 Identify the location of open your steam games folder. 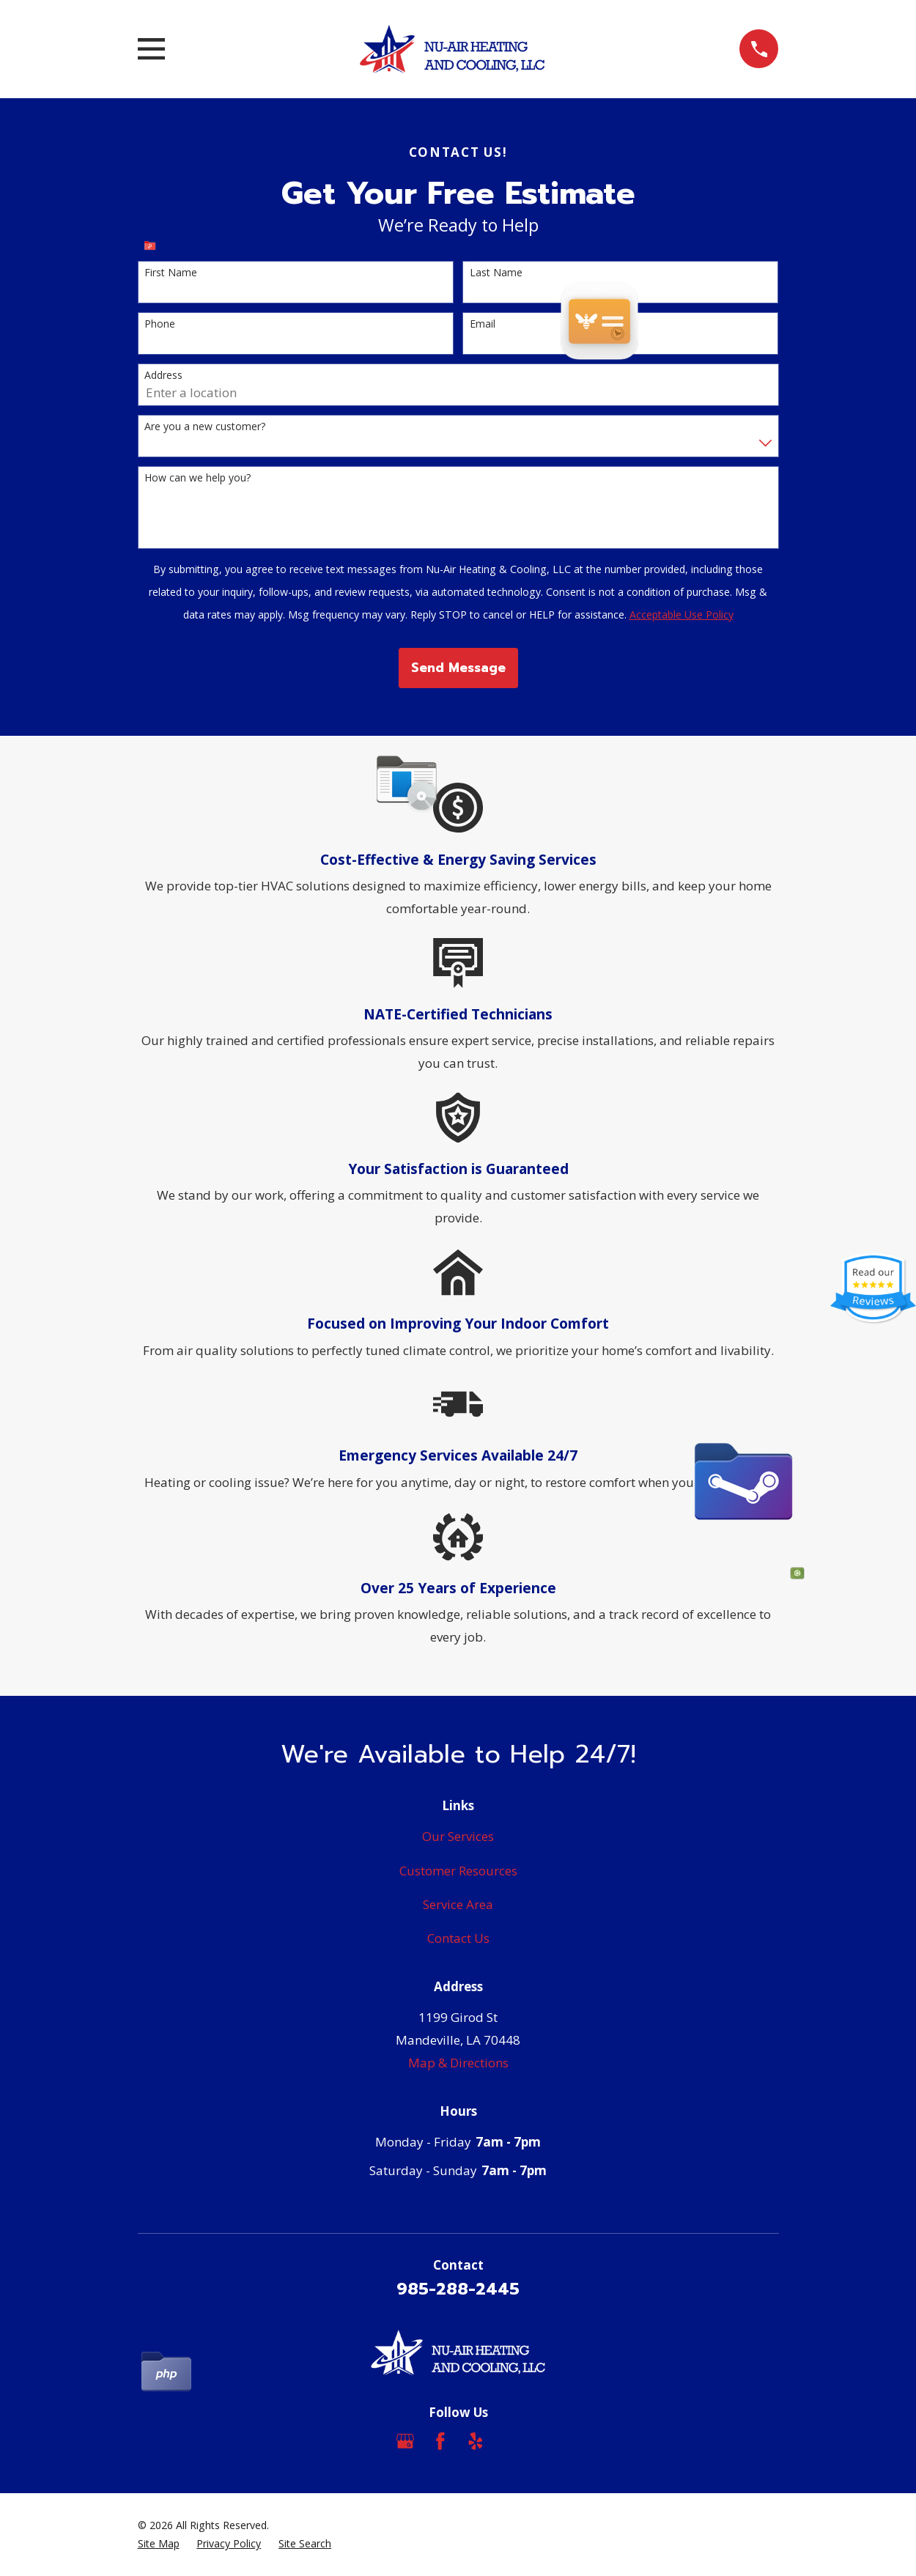
(743, 1484).